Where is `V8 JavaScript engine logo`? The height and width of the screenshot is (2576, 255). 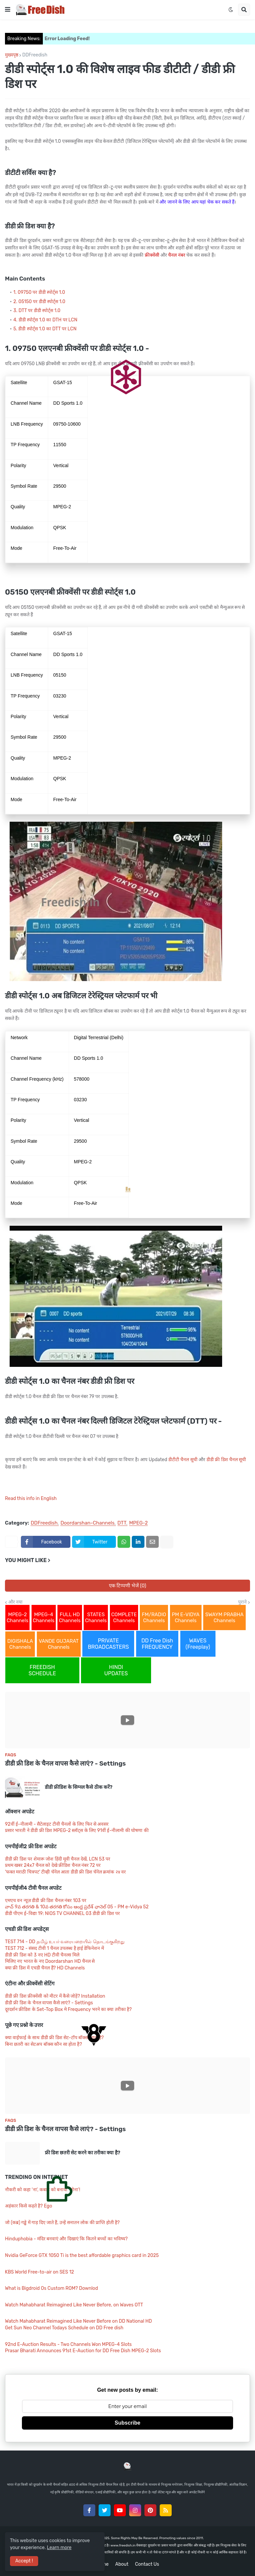
V8 JavaScript engine logo is located at coordinates (94, 2035).